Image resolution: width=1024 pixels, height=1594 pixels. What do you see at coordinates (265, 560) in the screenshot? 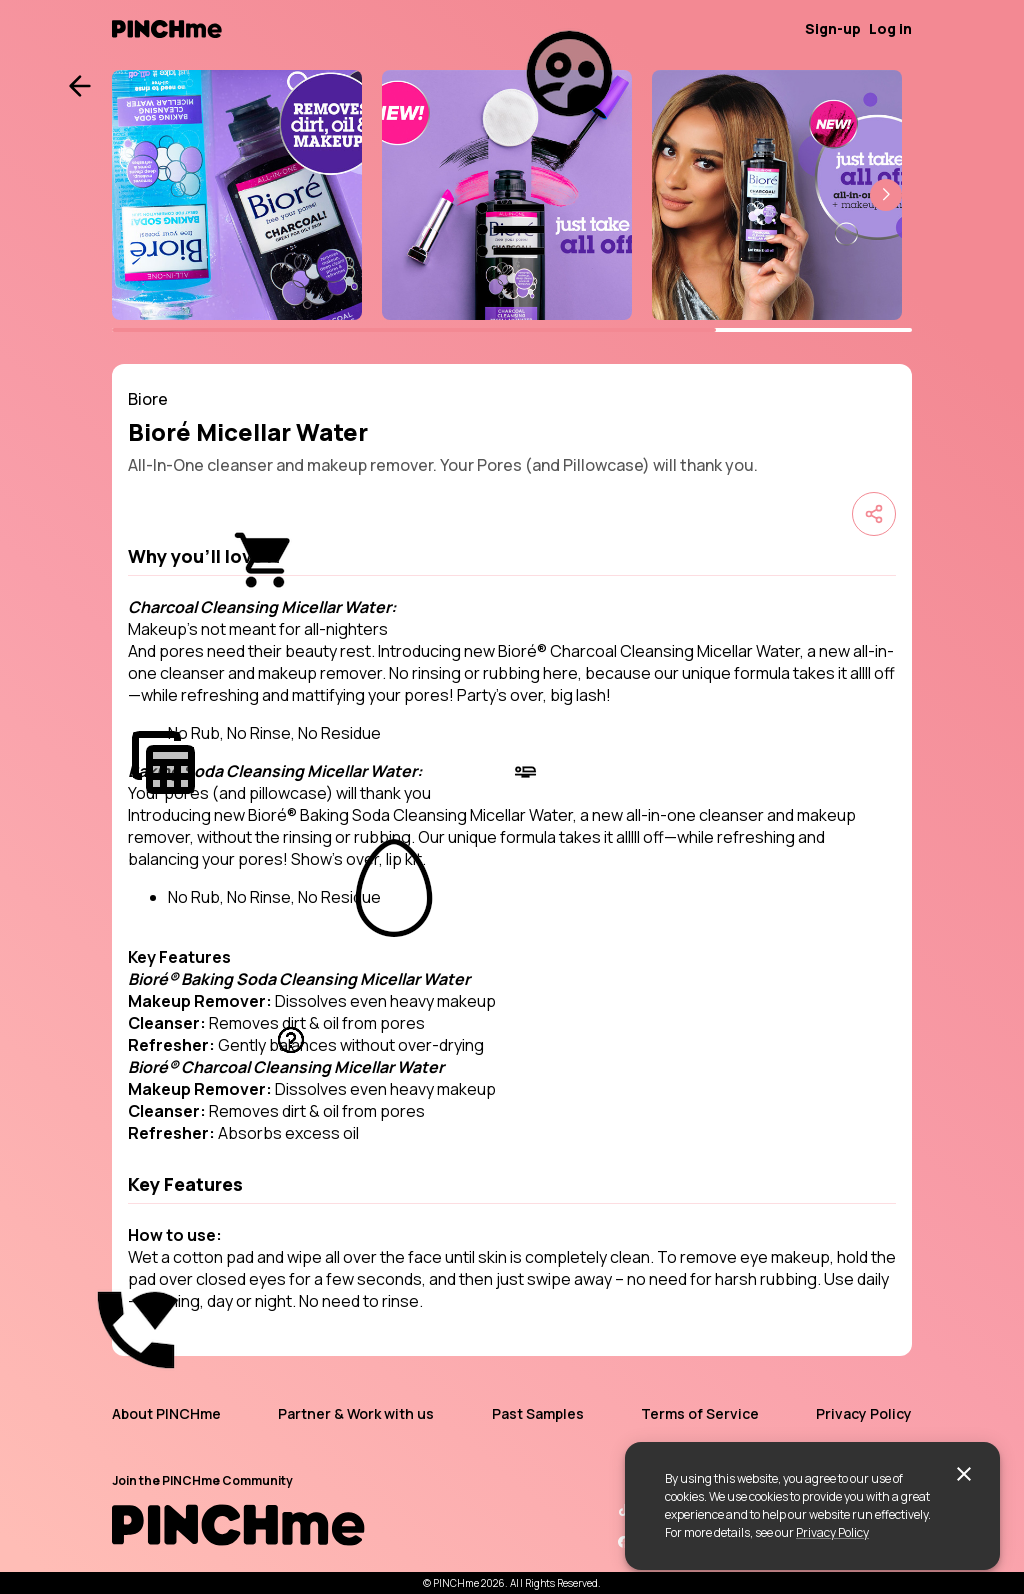
I see `view nearby grocery stores` at bounding box center [265, 560].